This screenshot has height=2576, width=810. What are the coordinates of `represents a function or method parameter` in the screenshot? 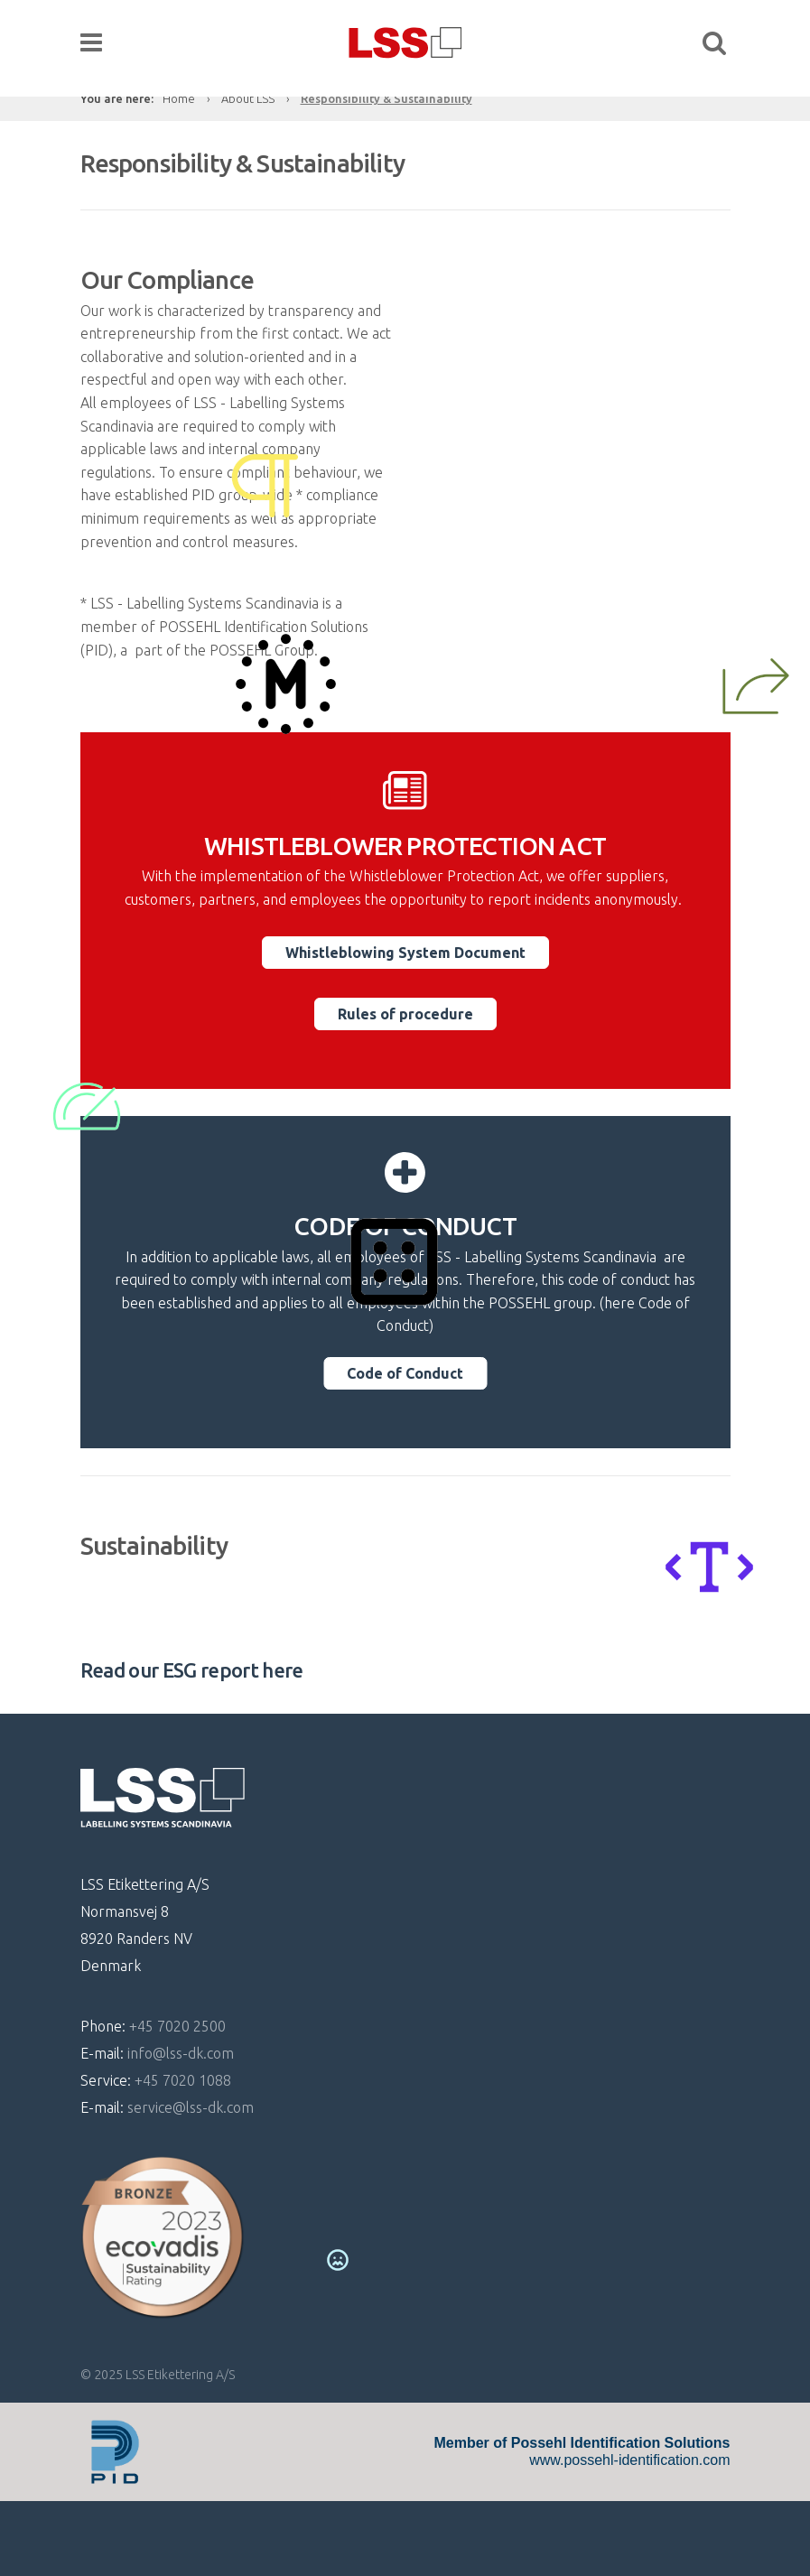 It's located at (709, 1567).